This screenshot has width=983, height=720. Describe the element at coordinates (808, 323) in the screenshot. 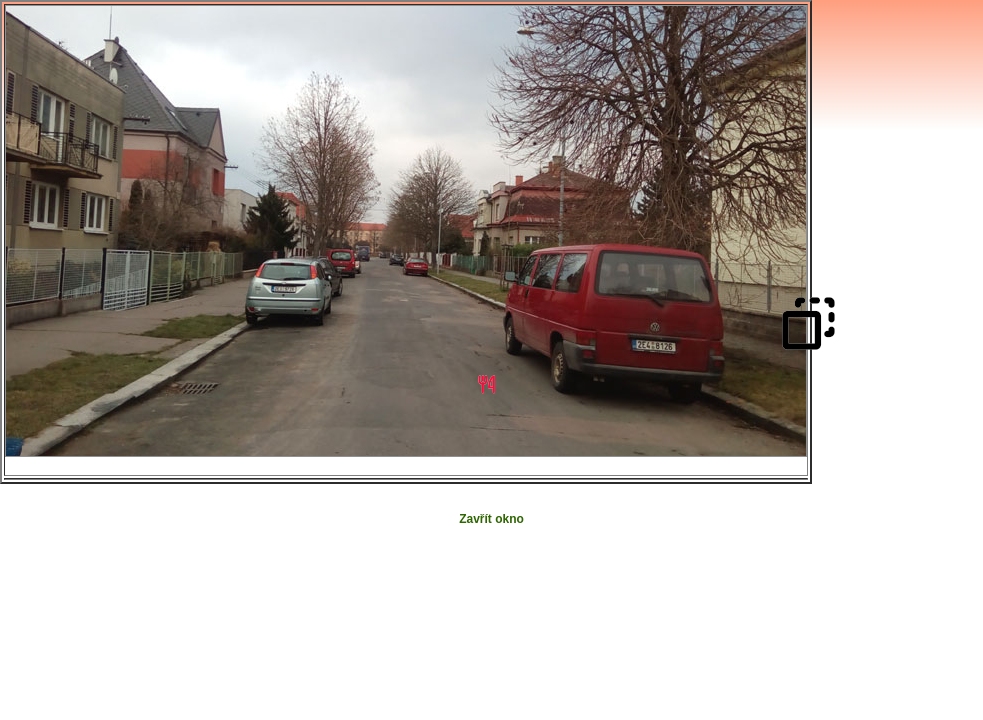

I see `send selected element to back layer` at that location.